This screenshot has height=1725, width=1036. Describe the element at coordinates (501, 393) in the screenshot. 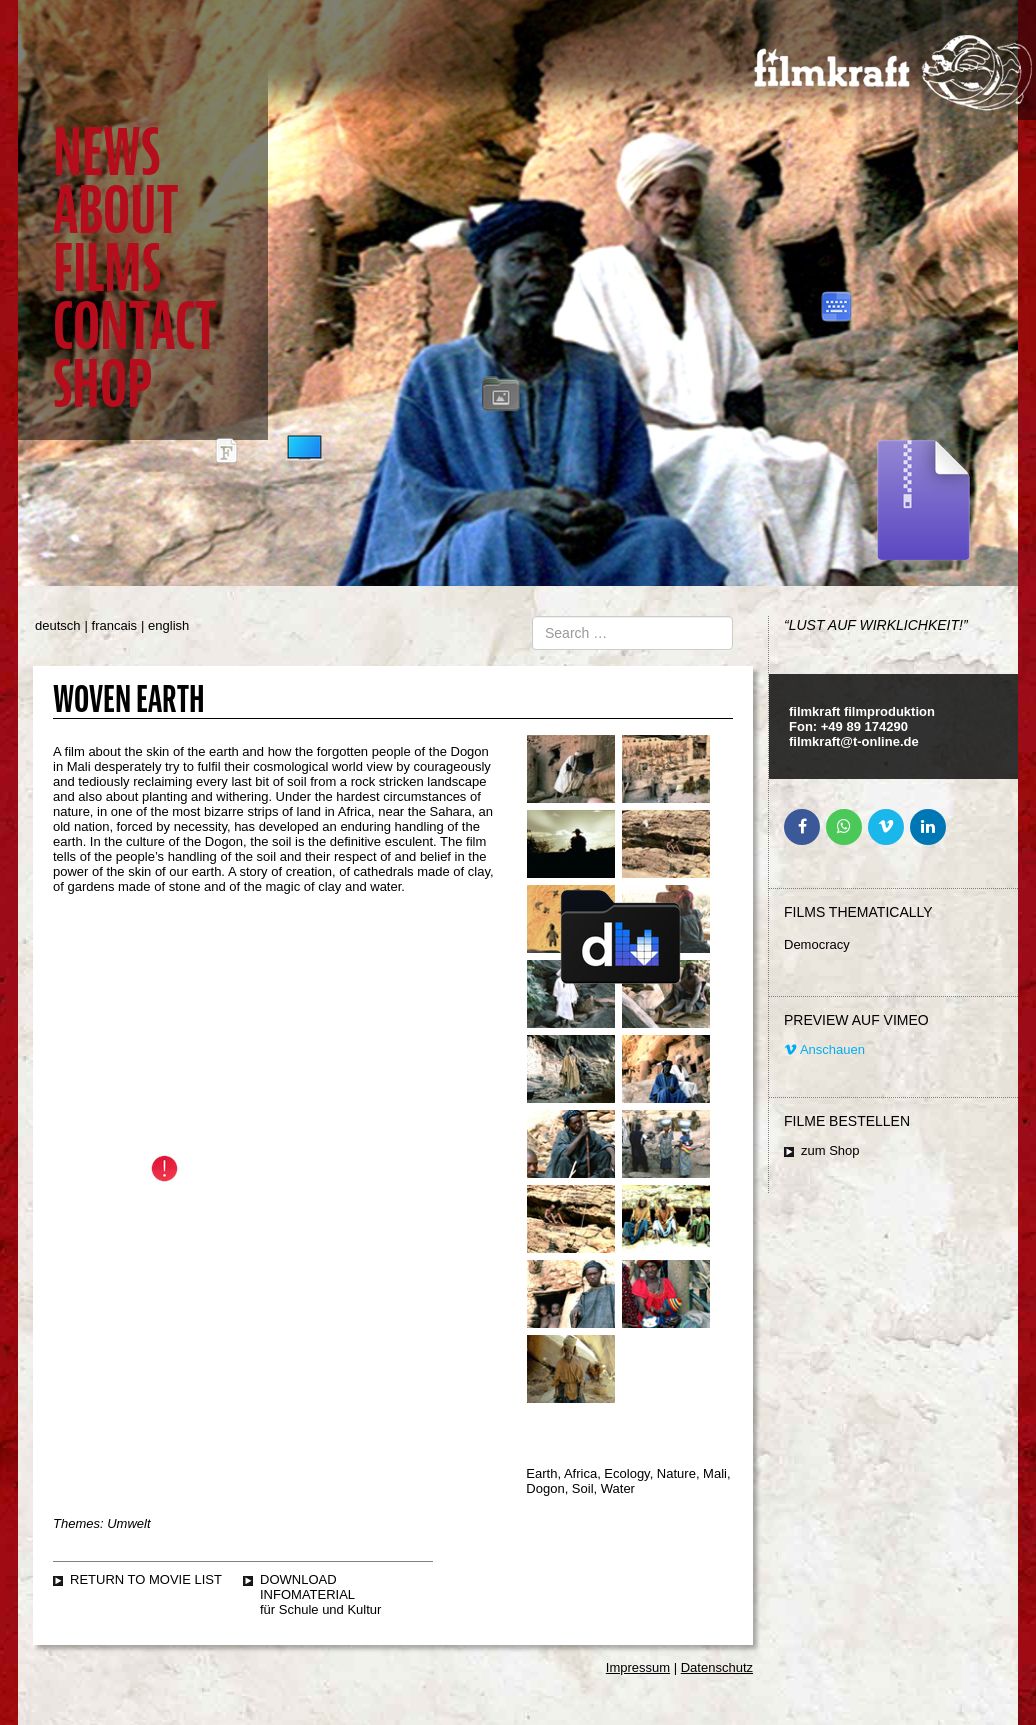

I see `open your pictures folder` at that location.